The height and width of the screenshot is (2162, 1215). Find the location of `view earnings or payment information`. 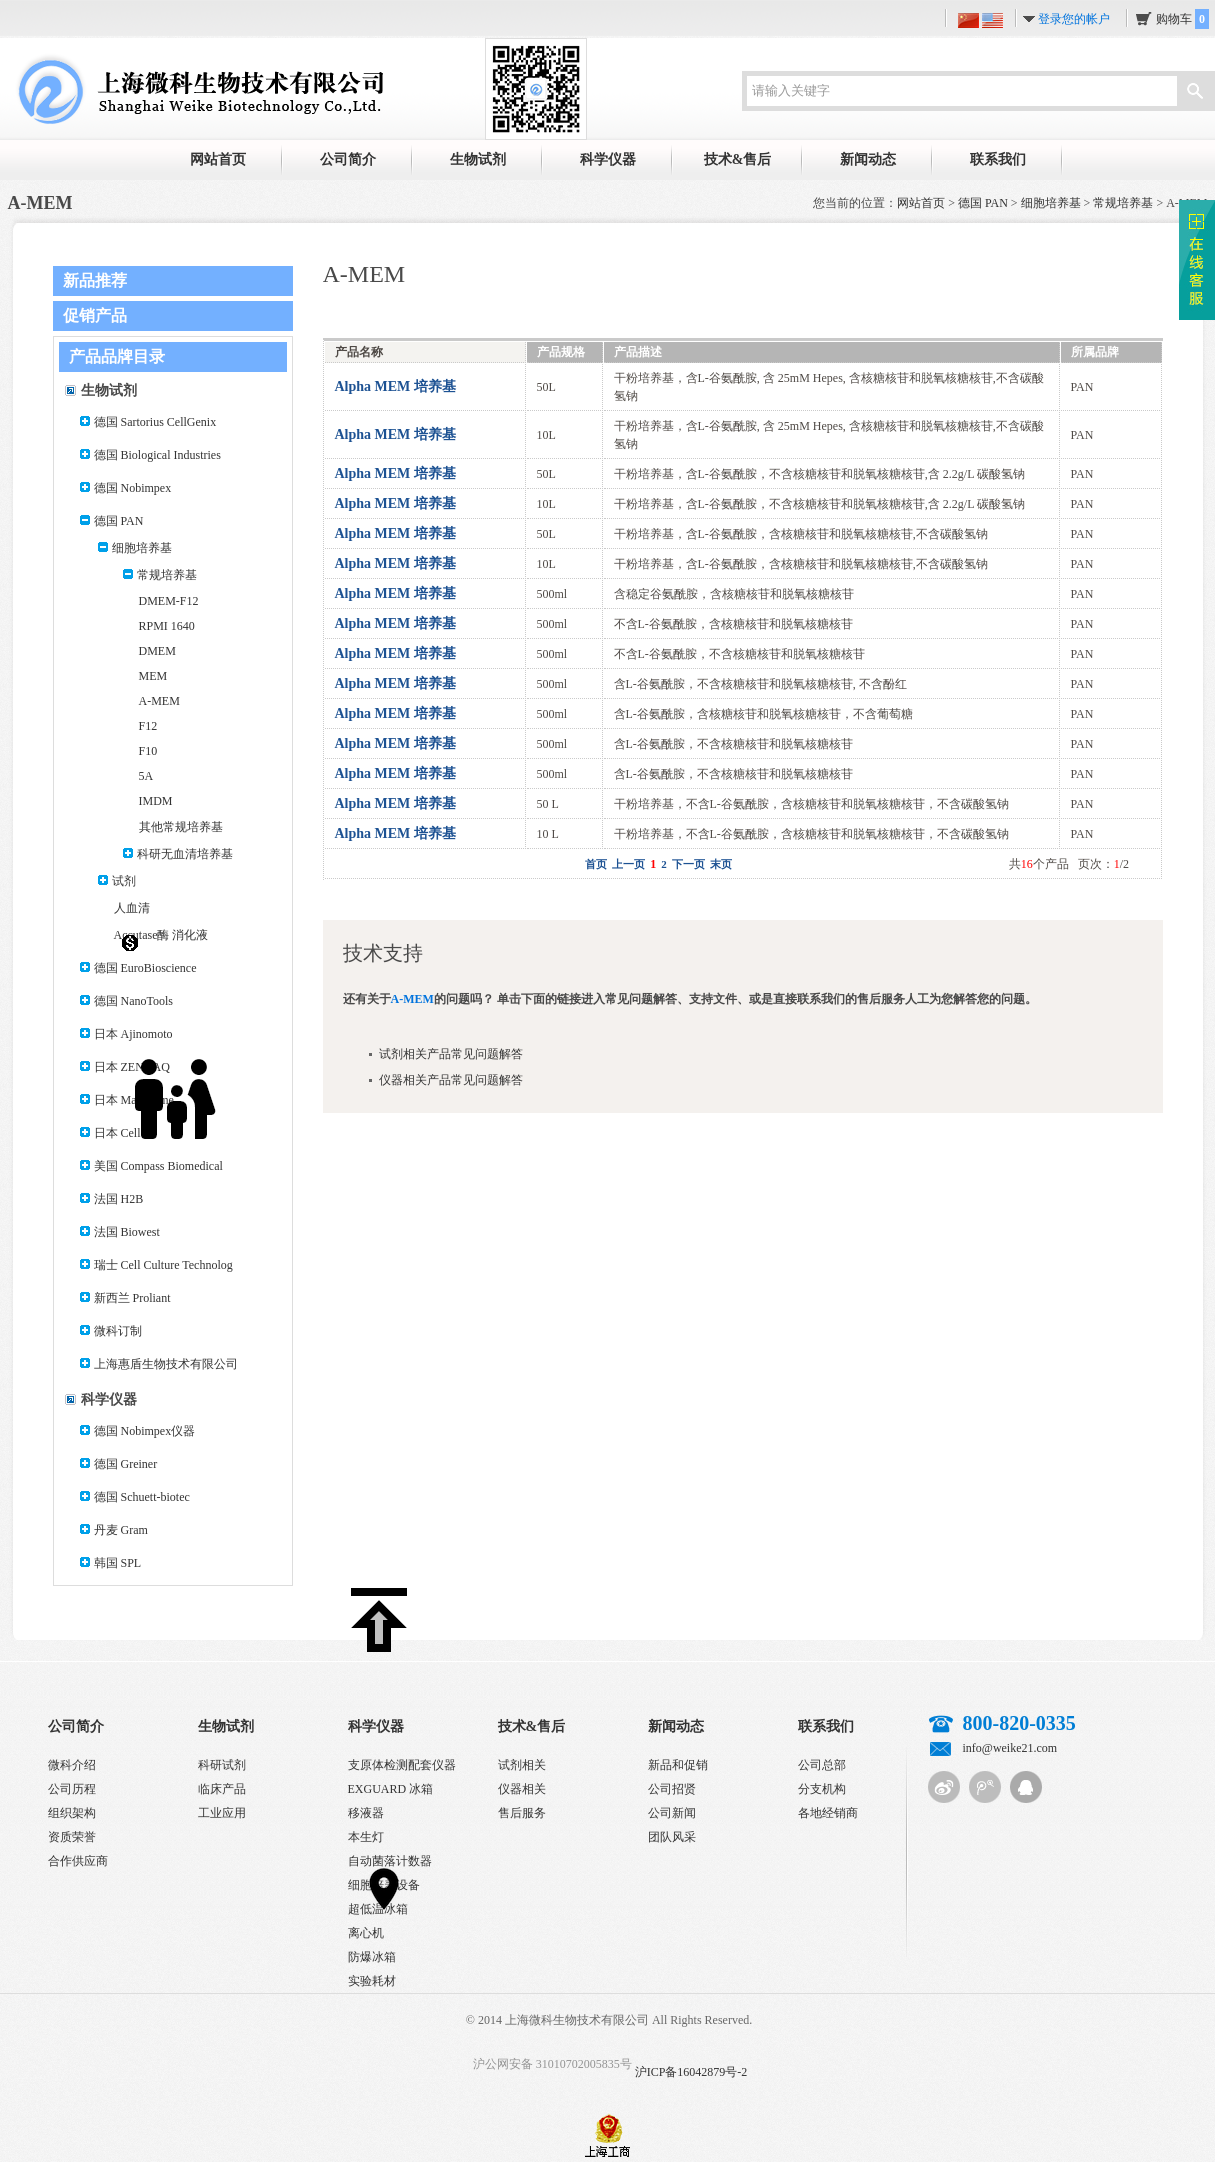

view earnings or payment information is located at coordinates (130, 943).